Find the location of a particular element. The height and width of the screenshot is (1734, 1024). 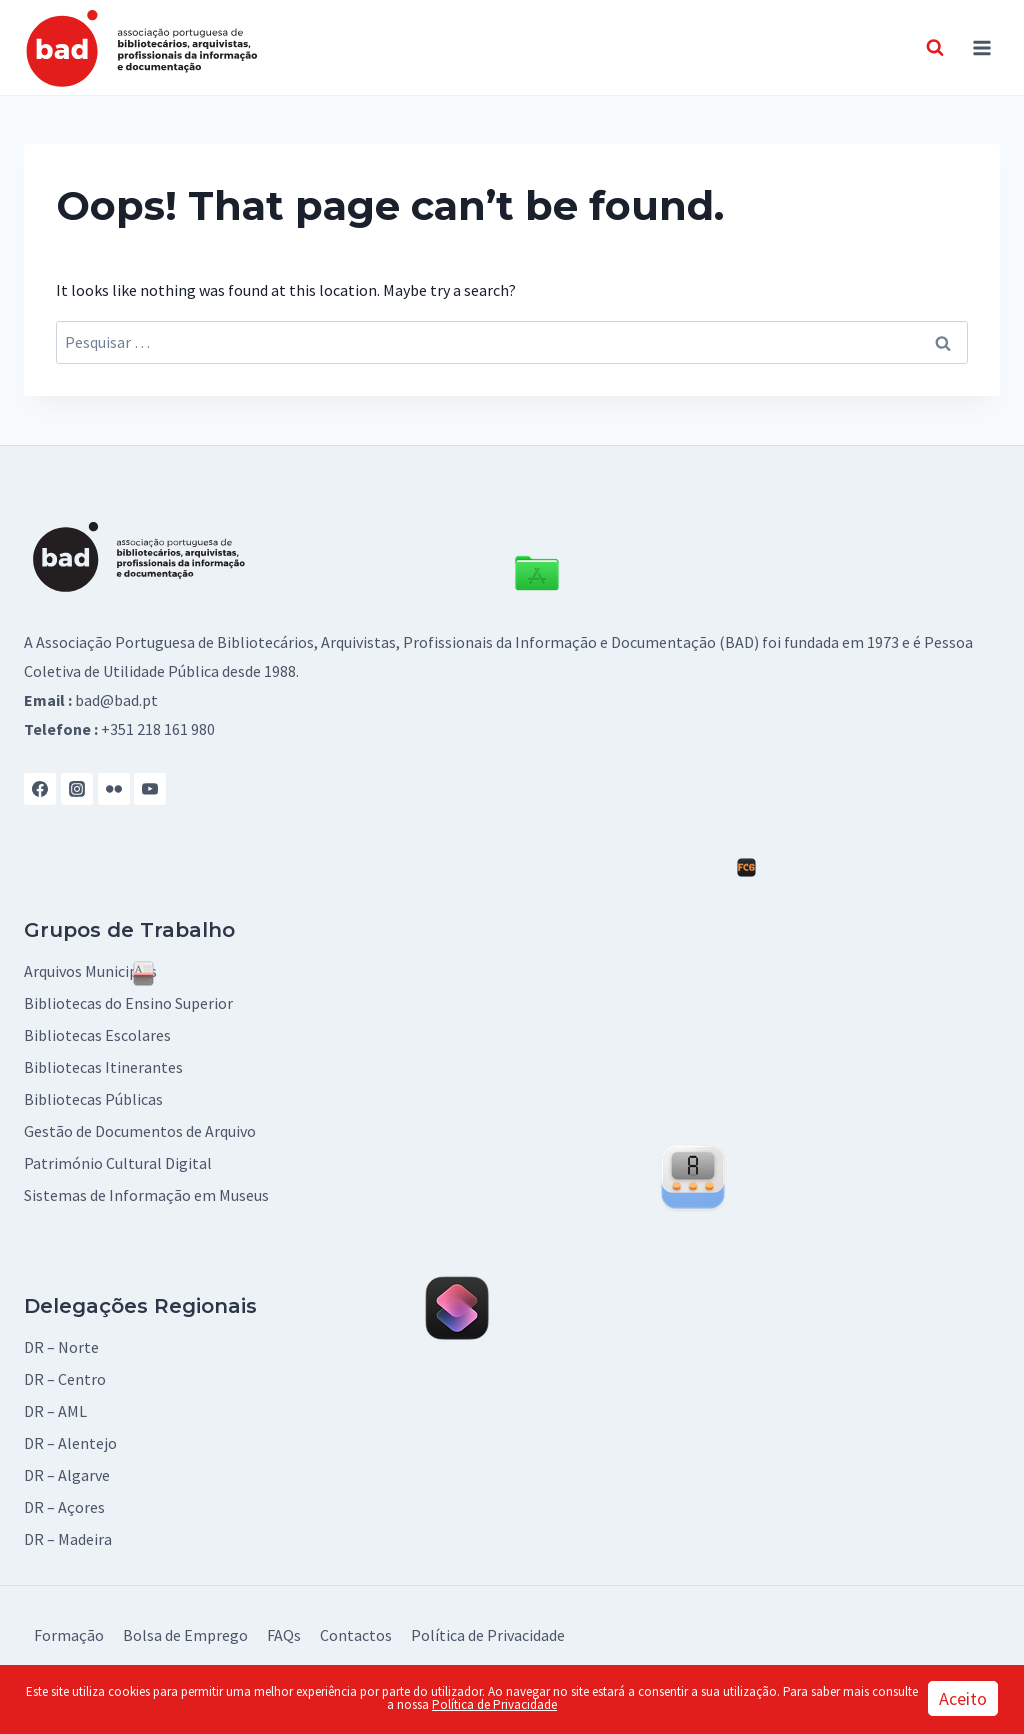

open templates folder is located at coordinates (537, 573).